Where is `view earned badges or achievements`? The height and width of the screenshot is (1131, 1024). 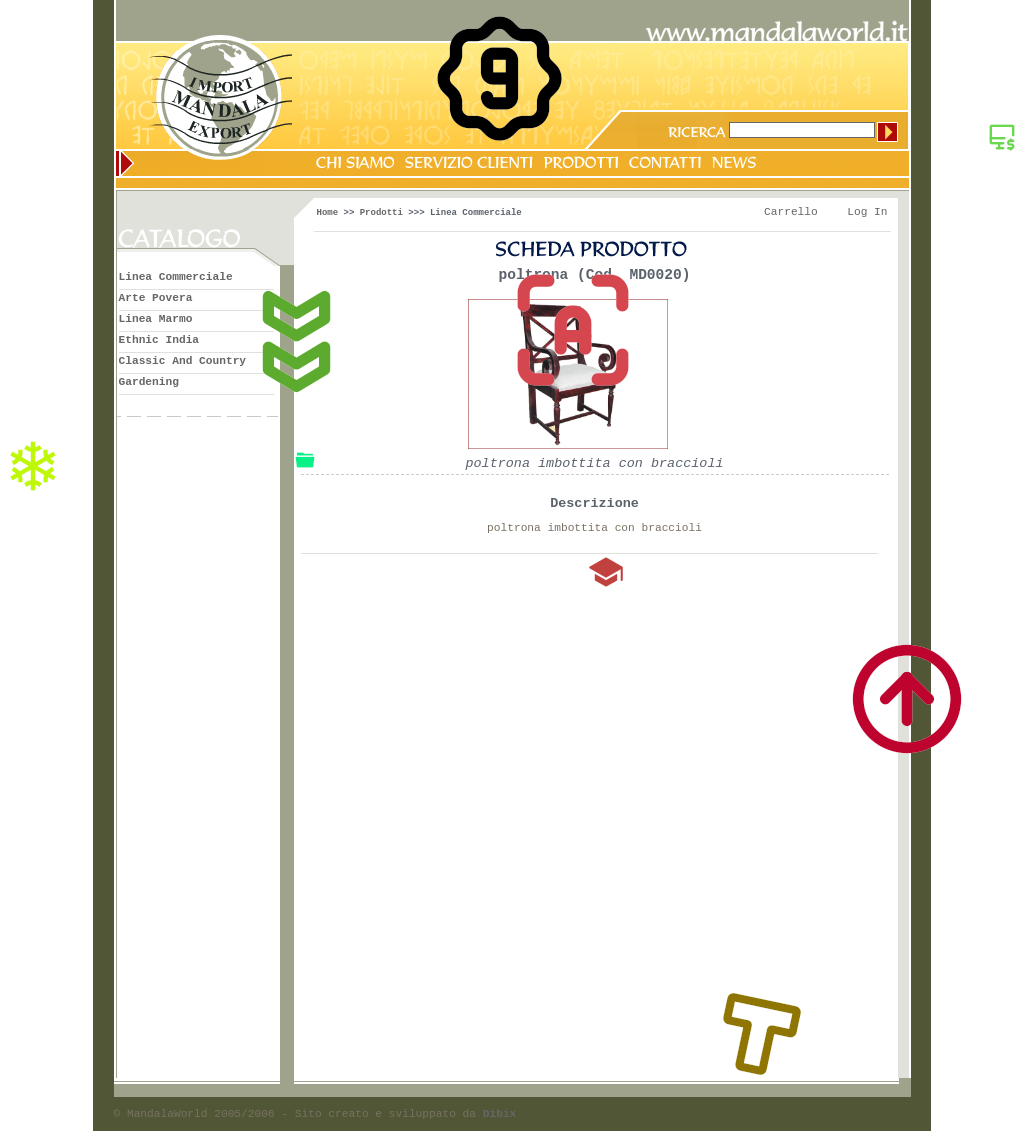 view earned badges or achievements is located at coordinates (296, 341).